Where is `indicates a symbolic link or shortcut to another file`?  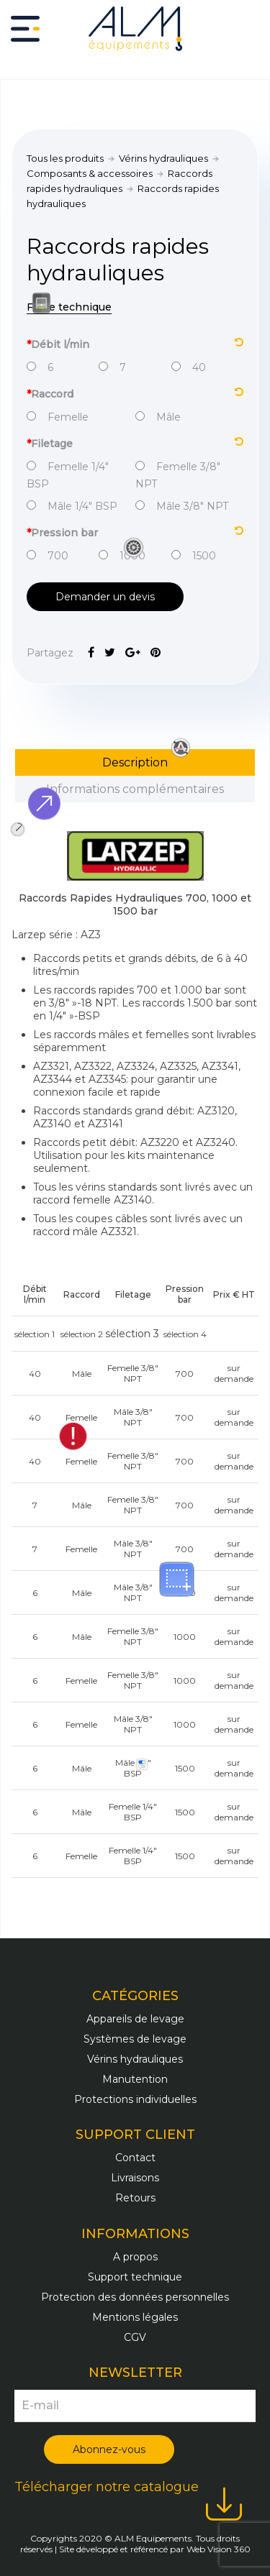 indicates a symbolic link or shortcut to another file is located at coordinates (44, 803).